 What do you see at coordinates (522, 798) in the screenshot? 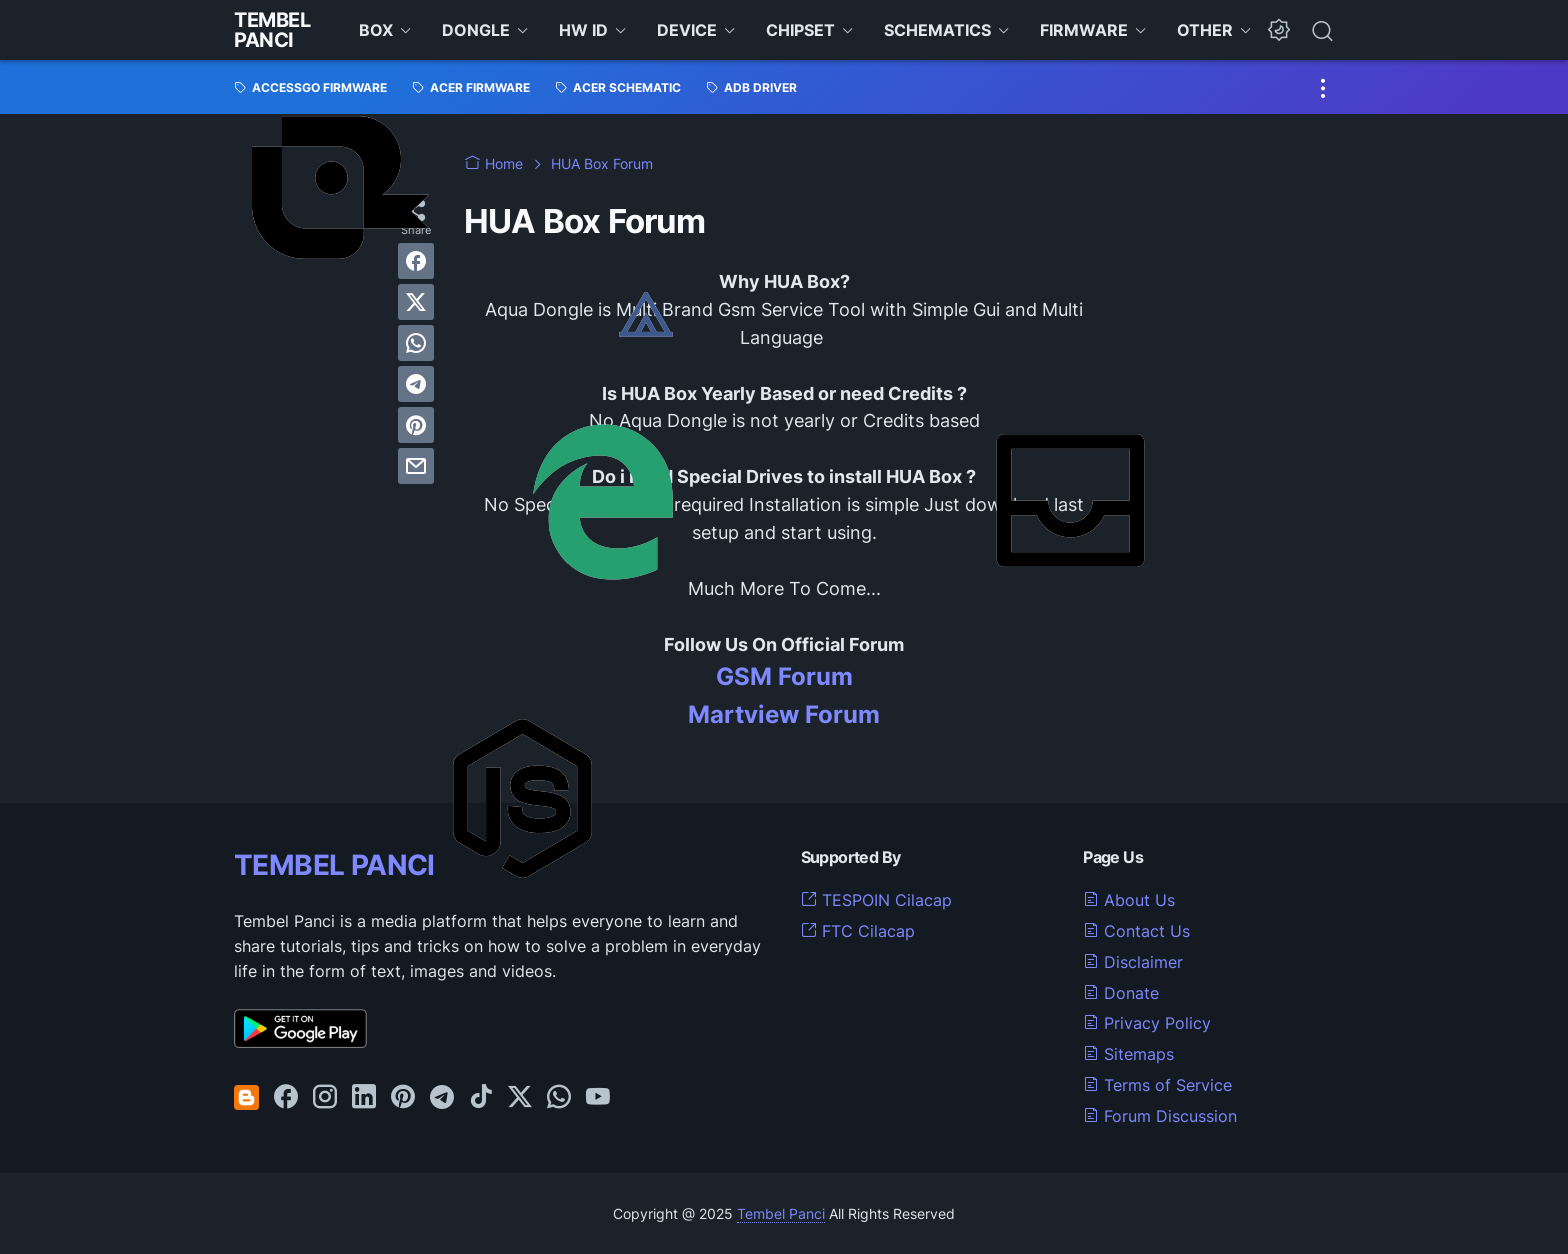
I see `Node.js runtime environment logo` at bounding box center [522, 798].